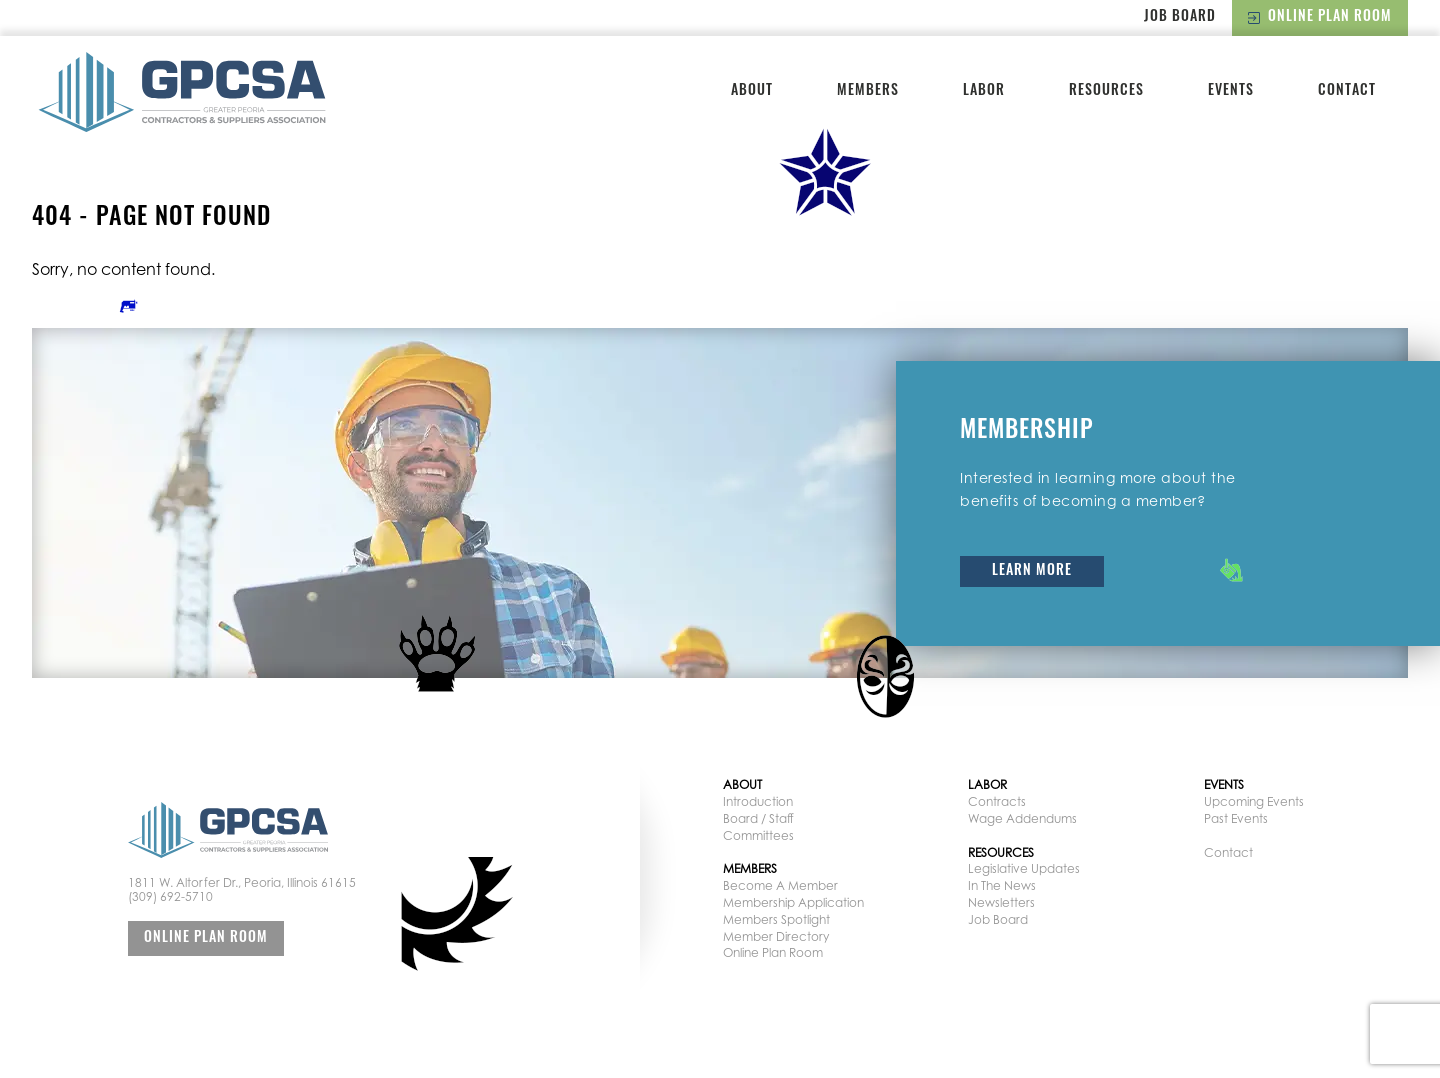  Describe the element at coordinates (458, 914) in the screenshot. I see `equip or select a saw blade weapon` at that location.